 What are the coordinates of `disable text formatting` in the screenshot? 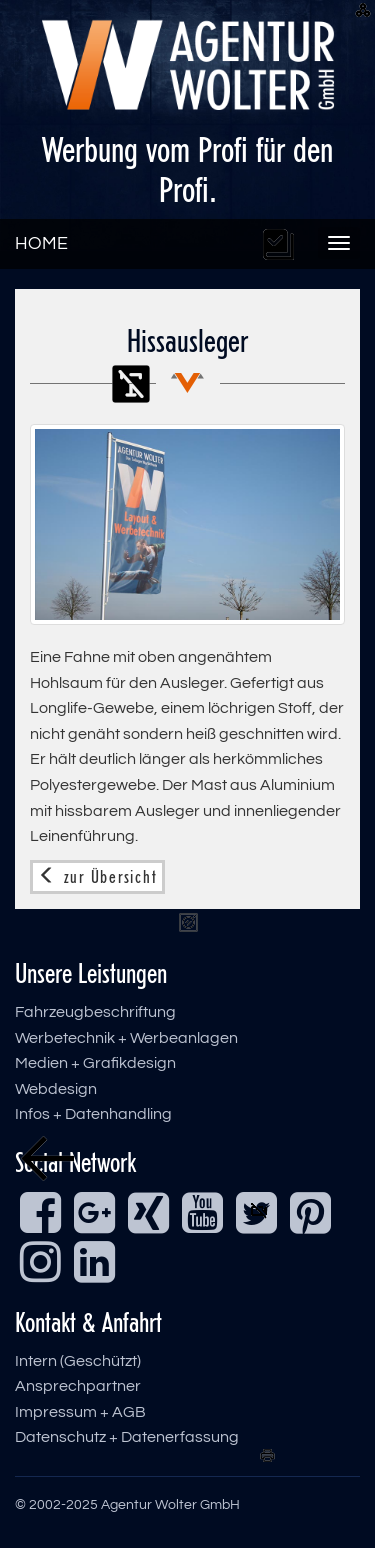 It's located at (131, 384).